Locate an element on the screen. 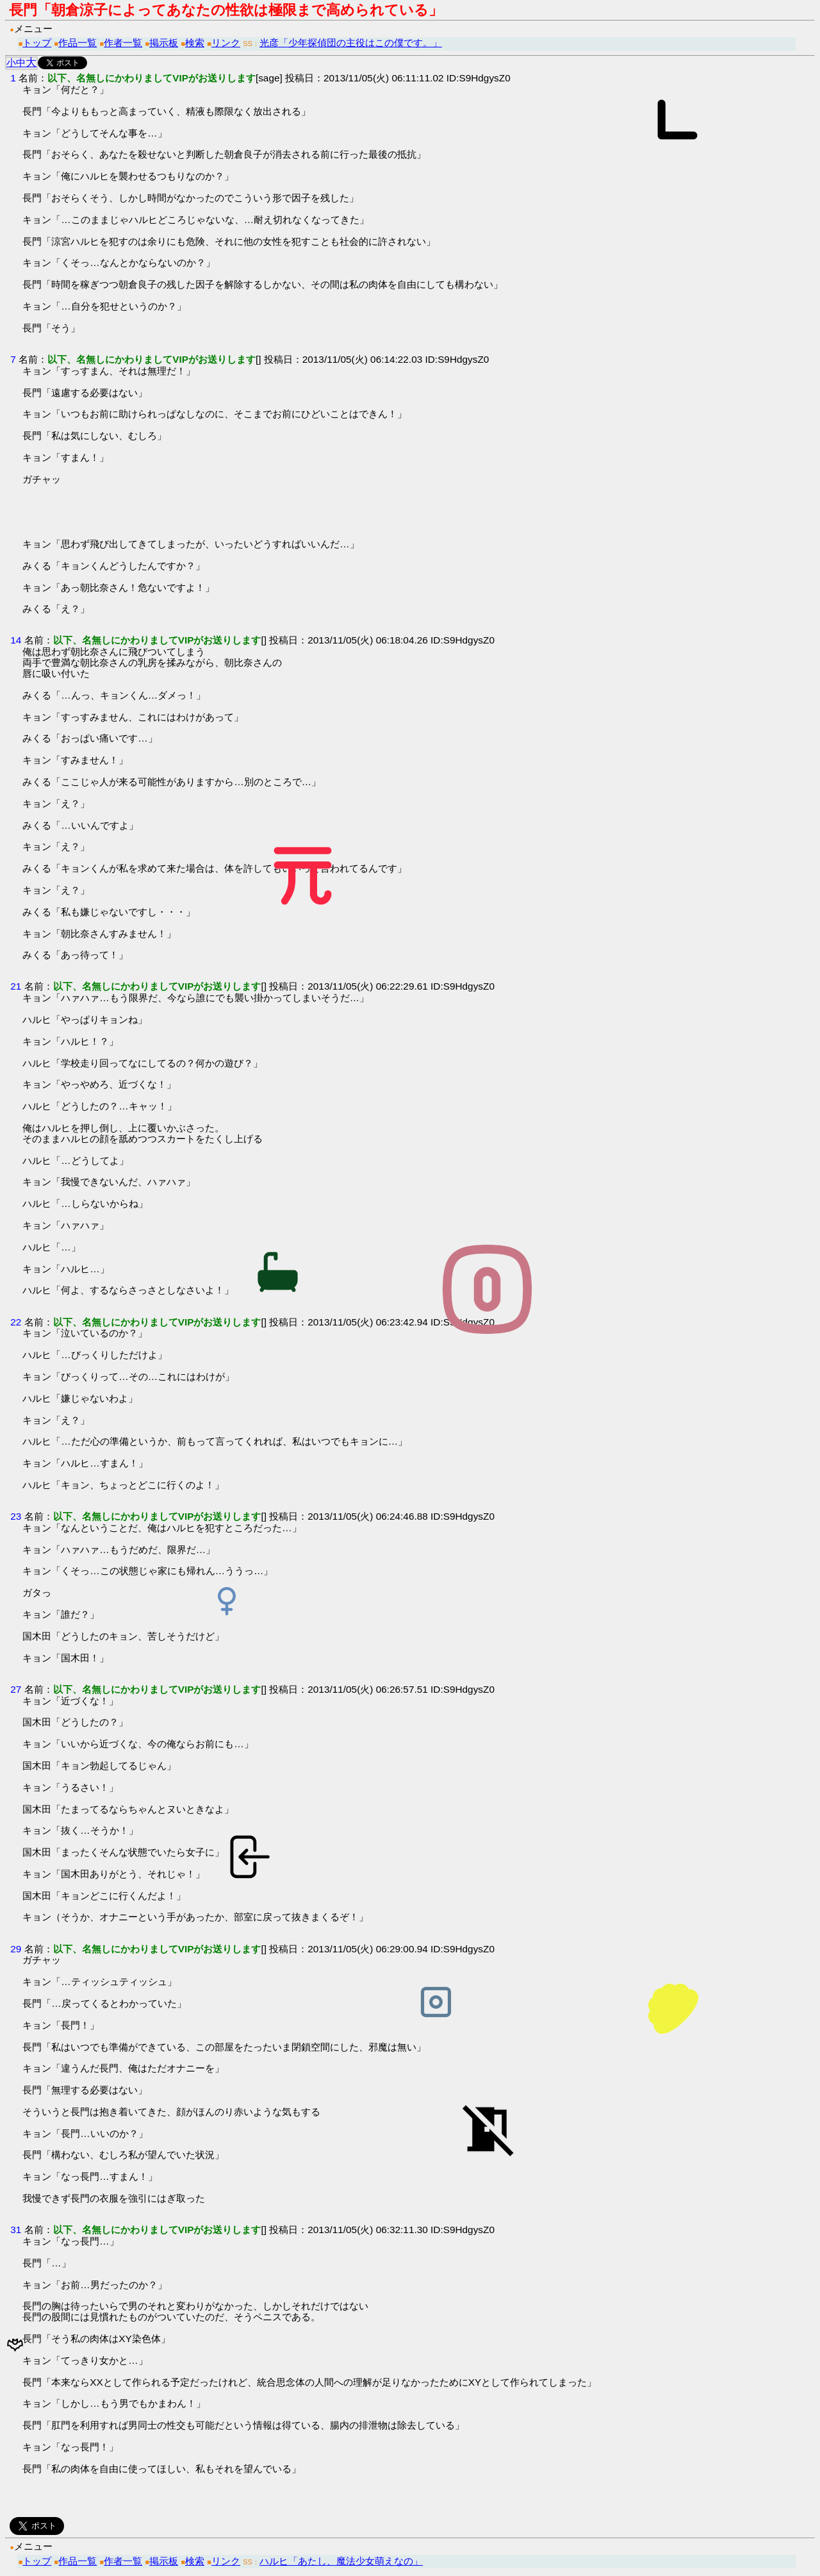 The width and height of the screenshot is (820, 2576). represents the letter "o" in a menu or keyboard interface is located at coordinates (487, 1289).